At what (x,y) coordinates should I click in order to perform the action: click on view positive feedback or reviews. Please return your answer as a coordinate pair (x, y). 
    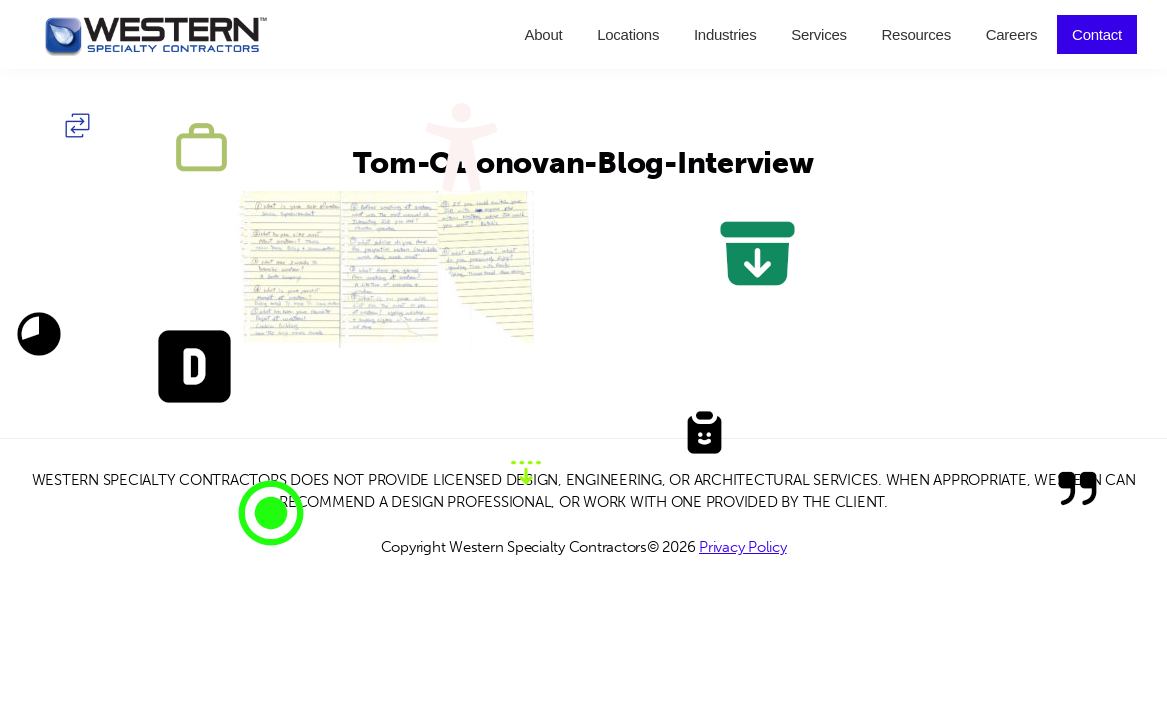
    Looking at the image, I should click on (704, 432).